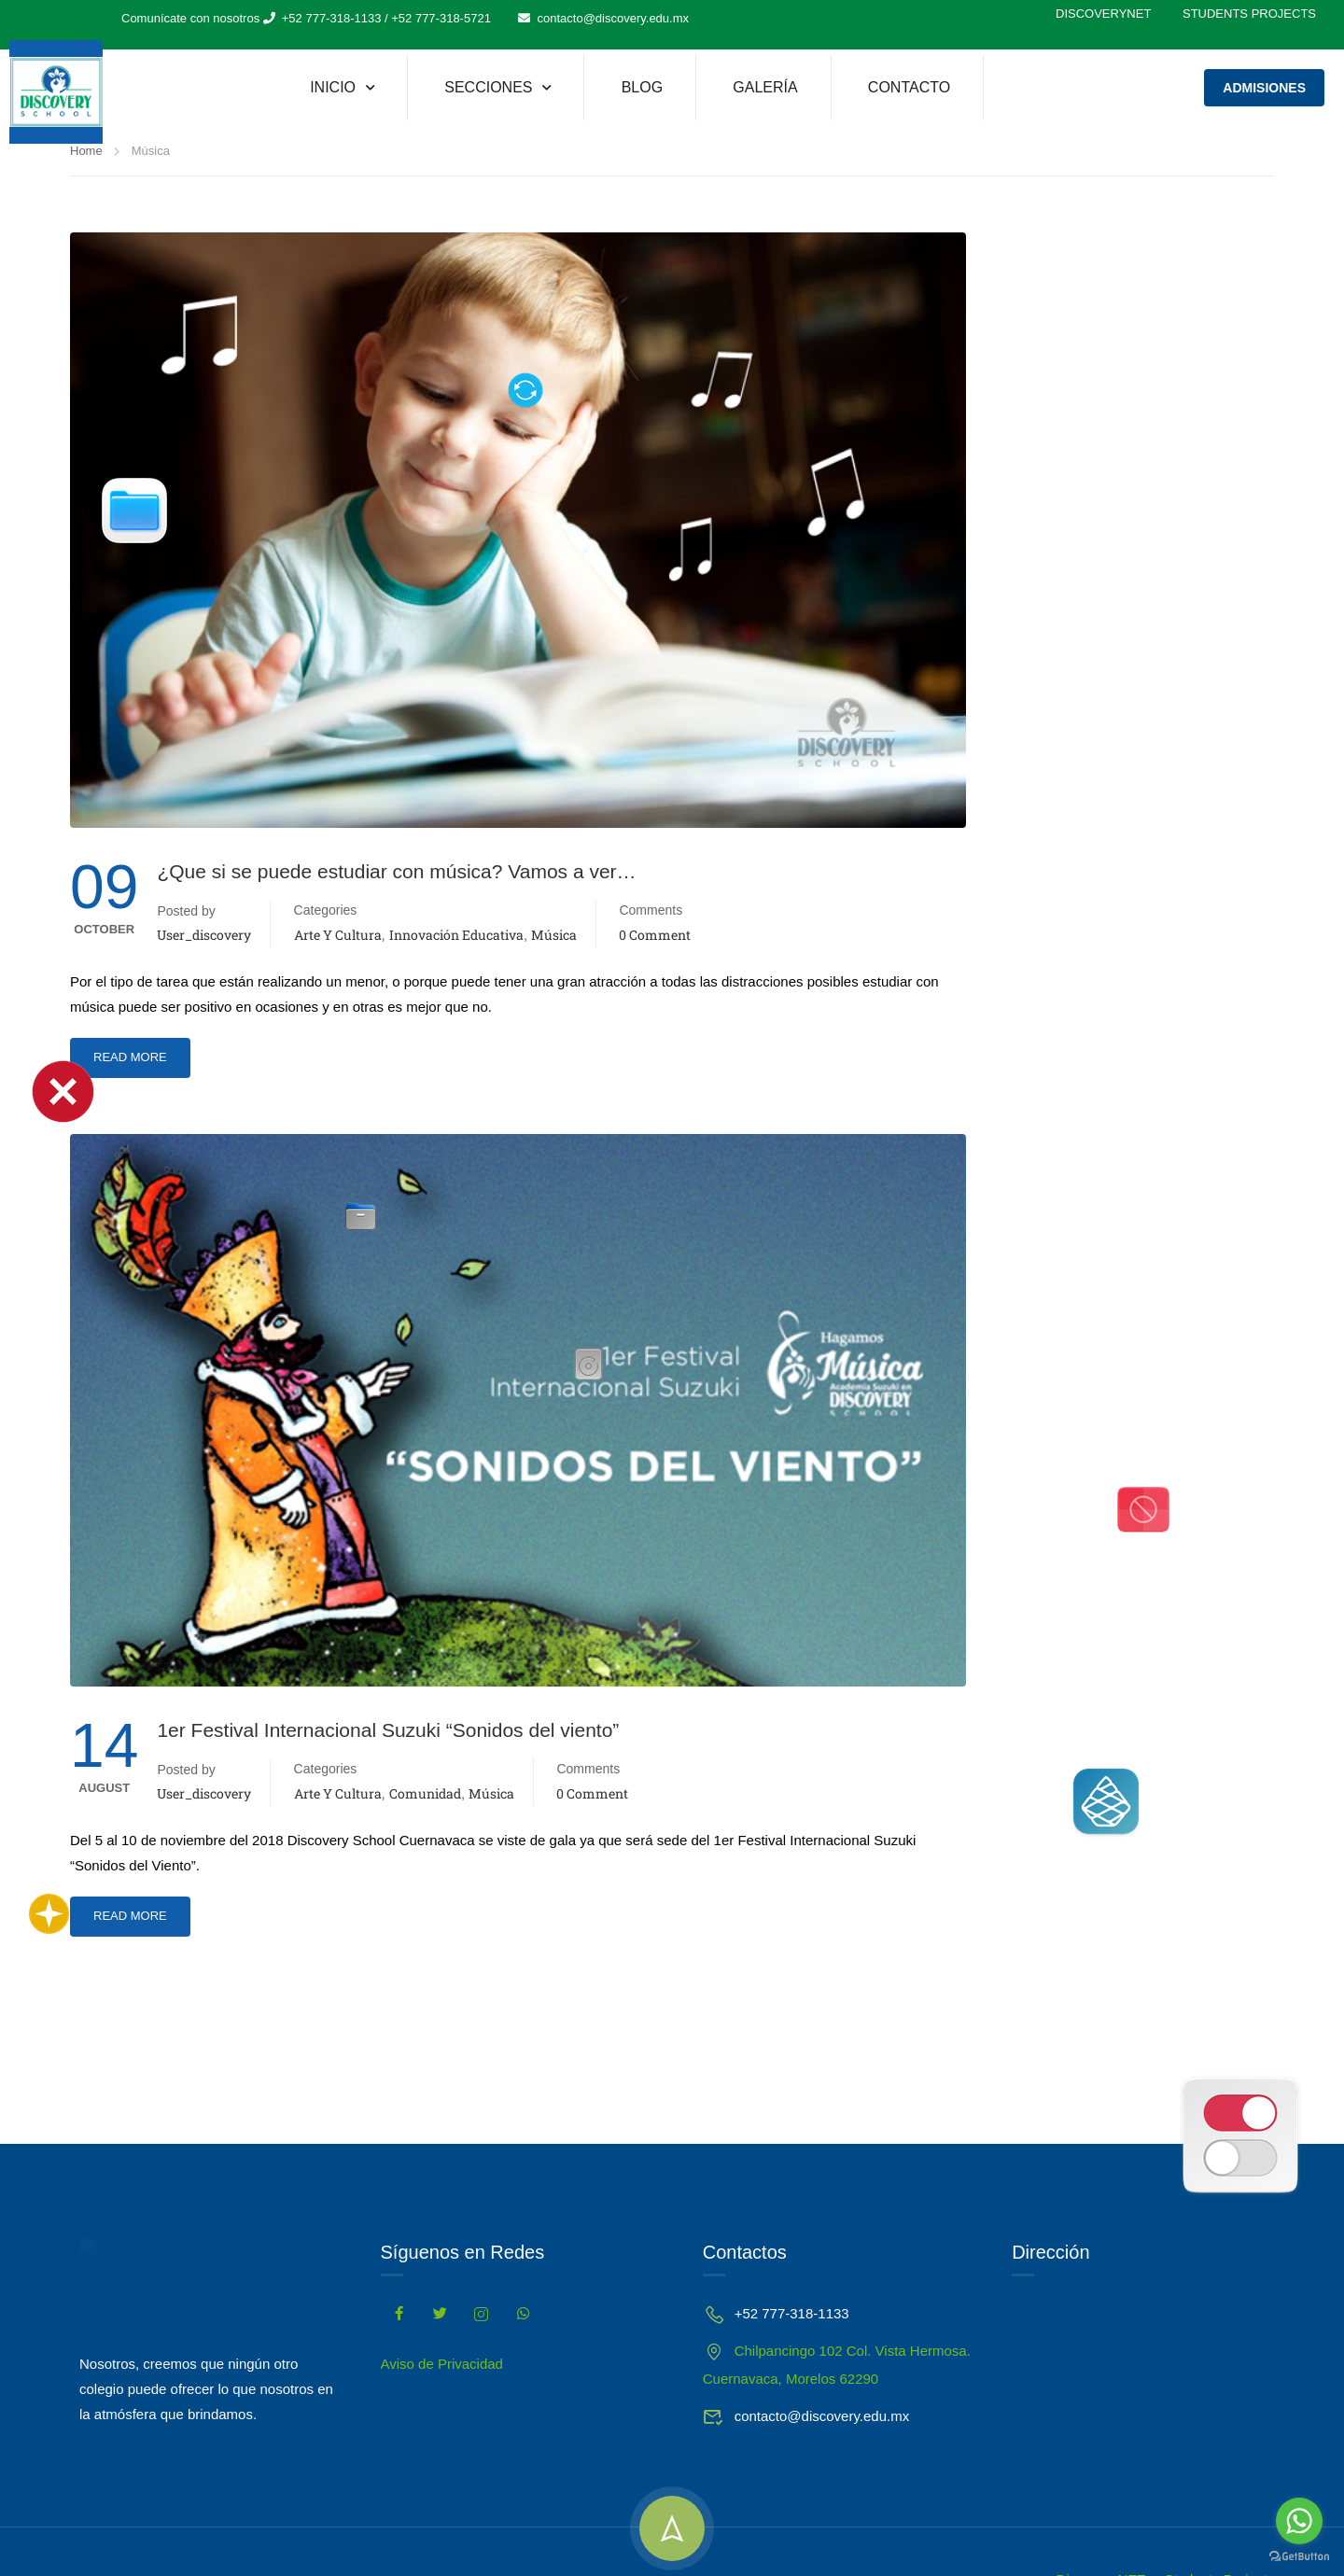 This screenshot has width=1344, height=2576. Describe the element at coordinates (1240, 2135) in the screenshot. I see `open system settings or preferences` at that location.